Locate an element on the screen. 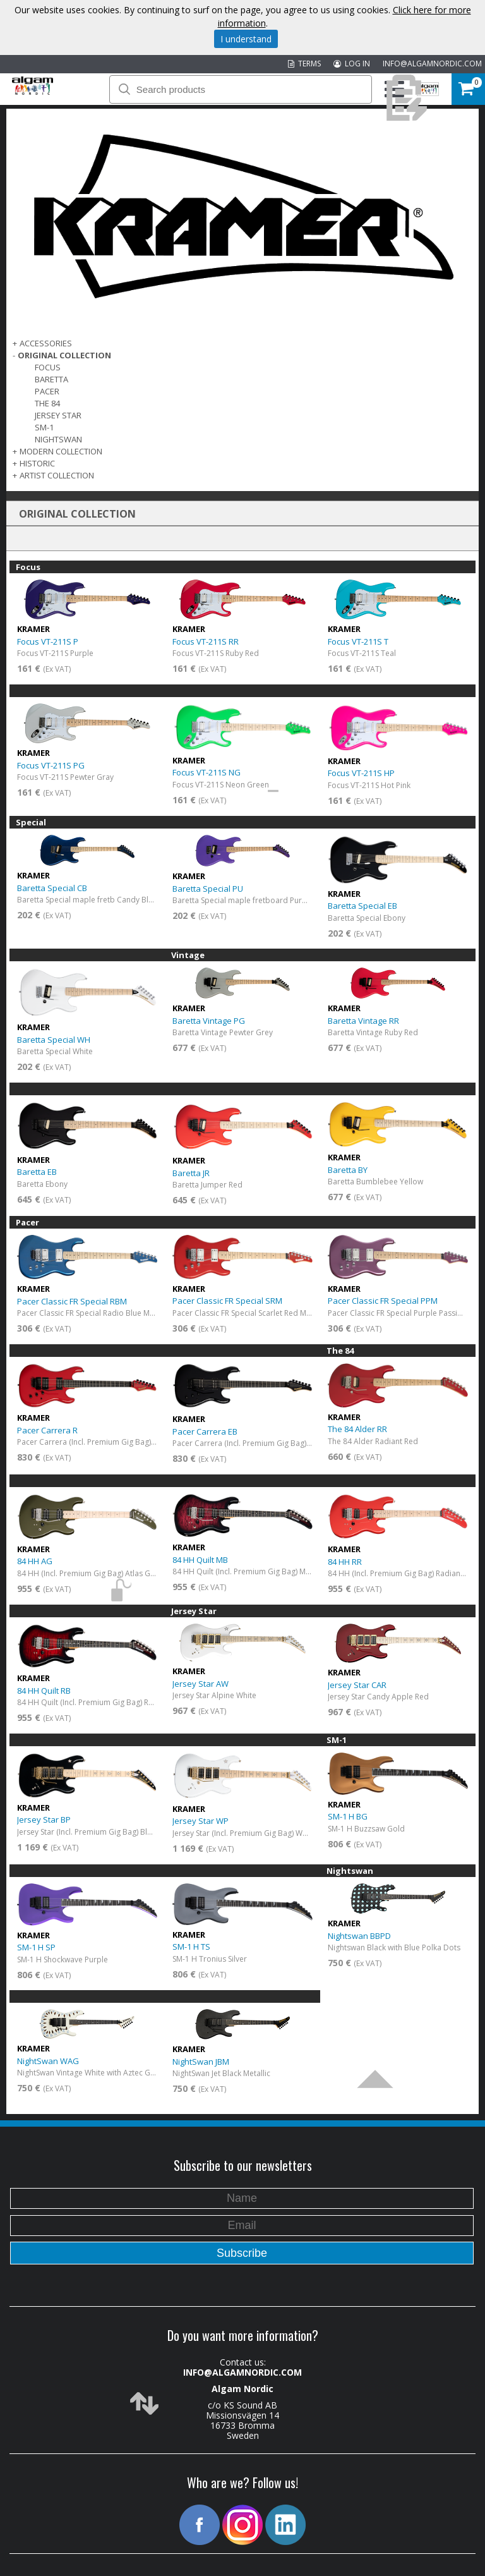 The image size is (485, 2576). battery fully charged and currently charging is located at coordinates (404, 97).